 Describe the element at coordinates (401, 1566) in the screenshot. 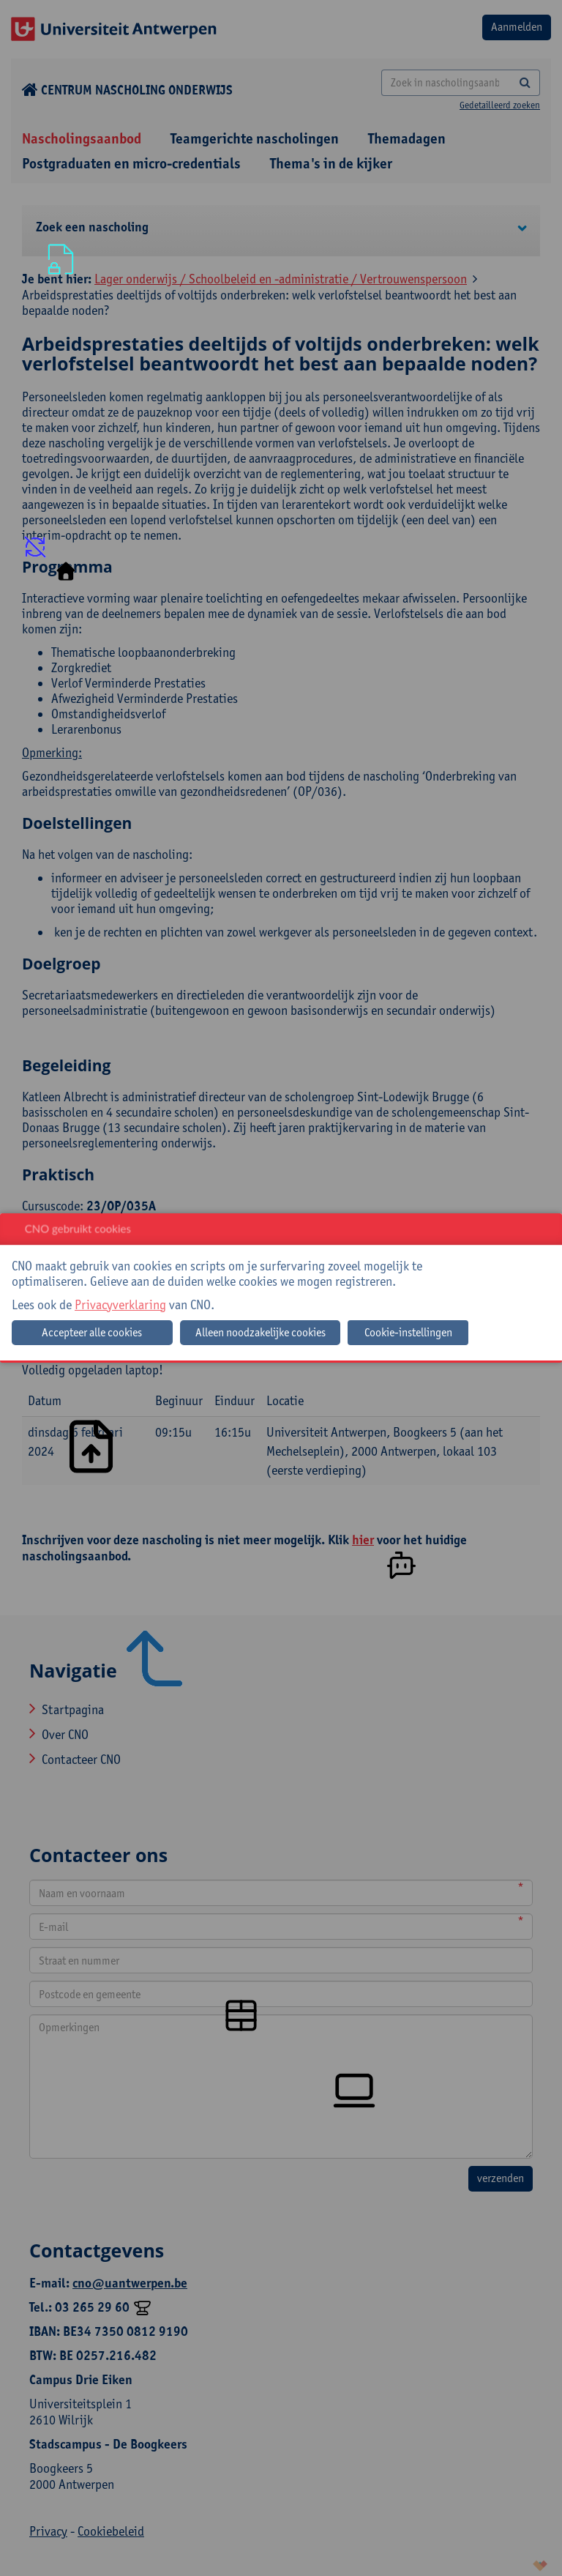

I see `open chat with AI assistant` at that location.